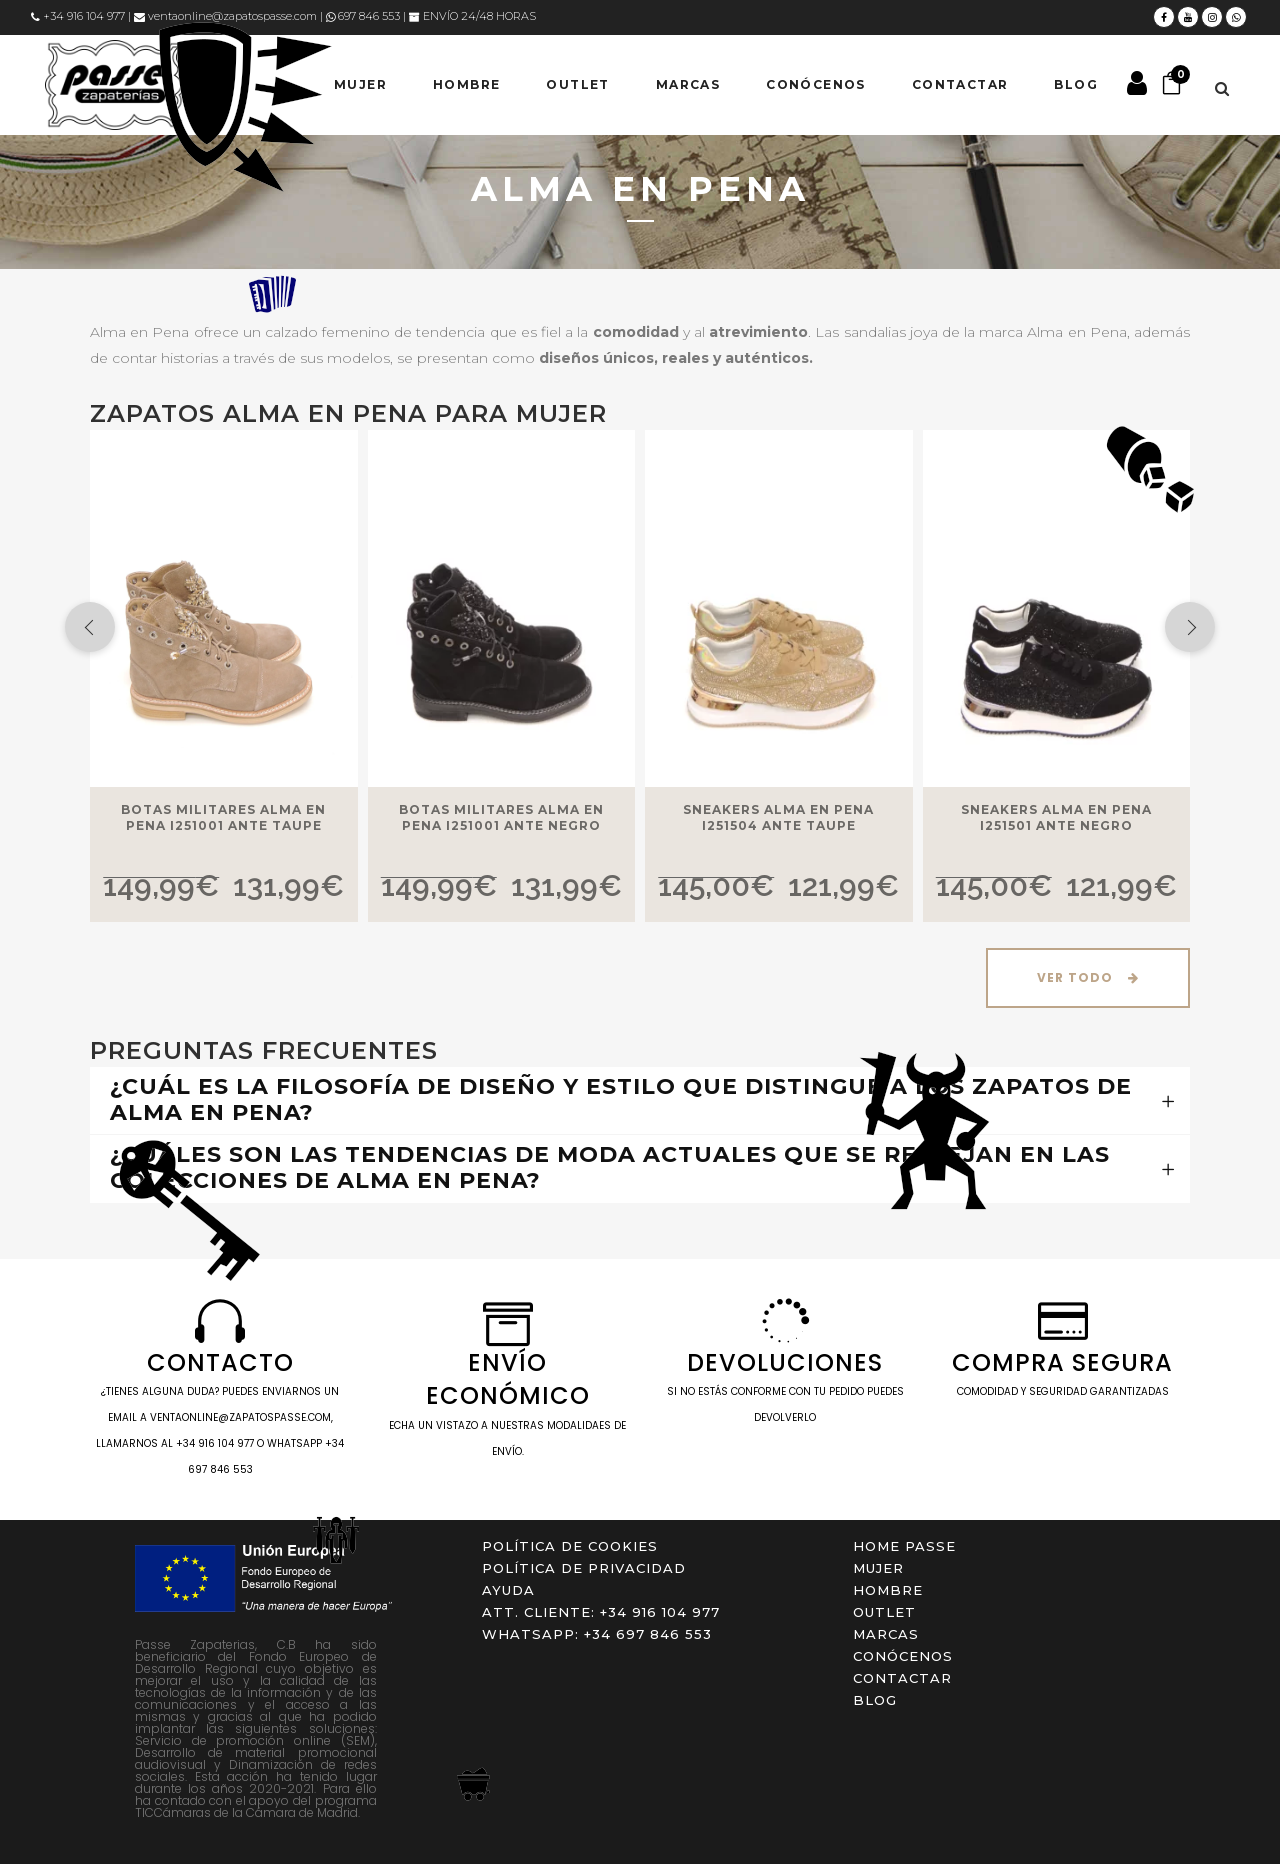  I want to click on access master or admin permissions, so click(189, 1210).